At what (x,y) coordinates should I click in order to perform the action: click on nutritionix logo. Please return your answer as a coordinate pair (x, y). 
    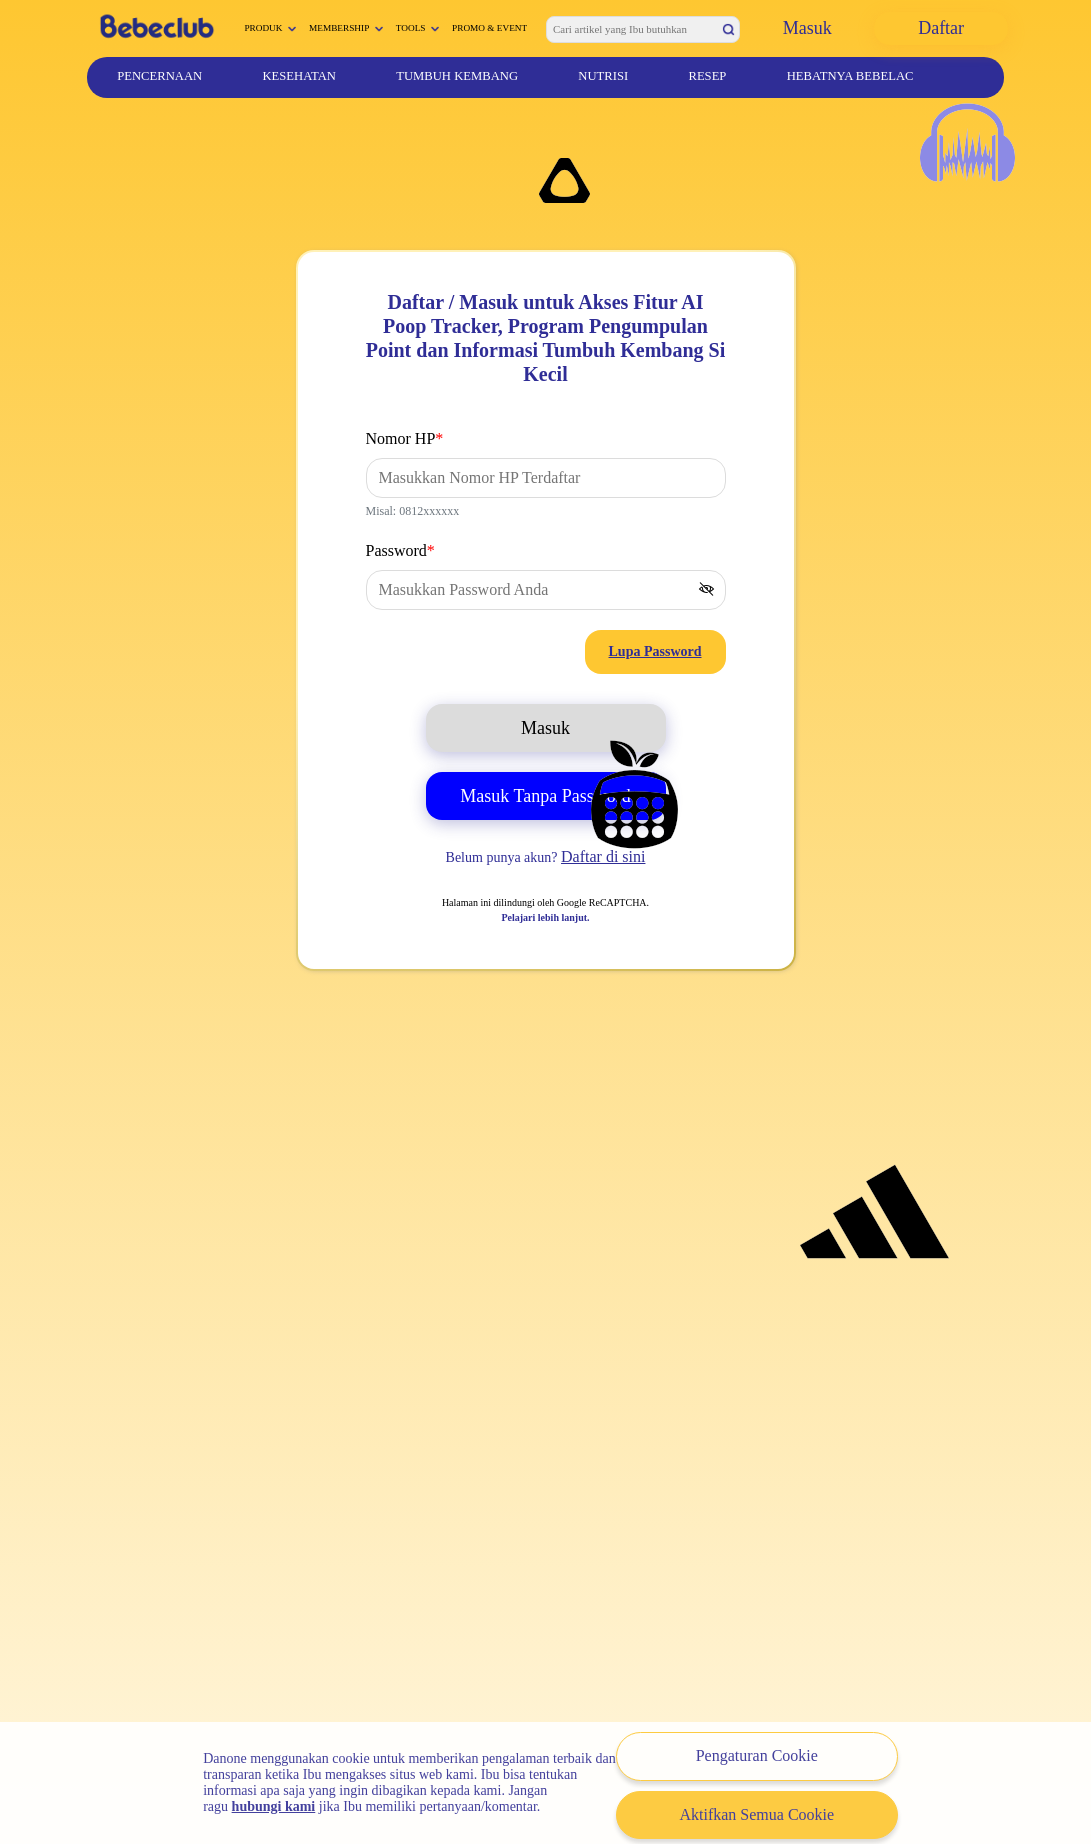
    Looking at the image, I should click on (634, 794).